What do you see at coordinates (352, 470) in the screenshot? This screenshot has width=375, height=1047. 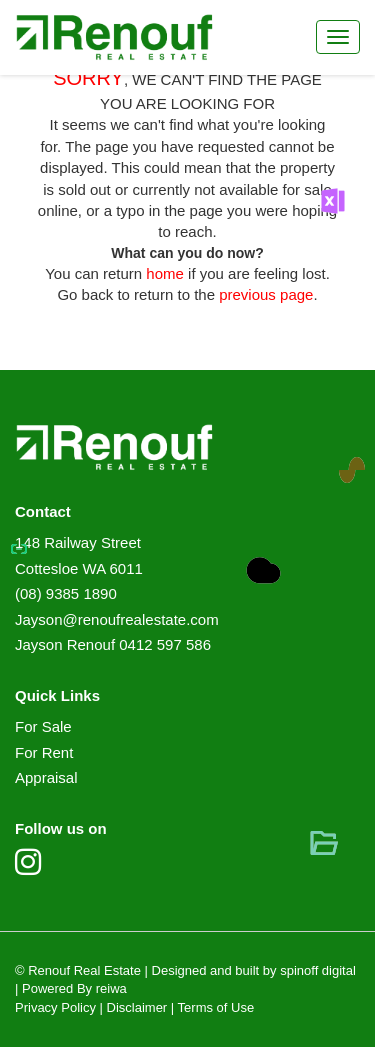 I see `open the suno ai music app` at bounding box center [352, 470].